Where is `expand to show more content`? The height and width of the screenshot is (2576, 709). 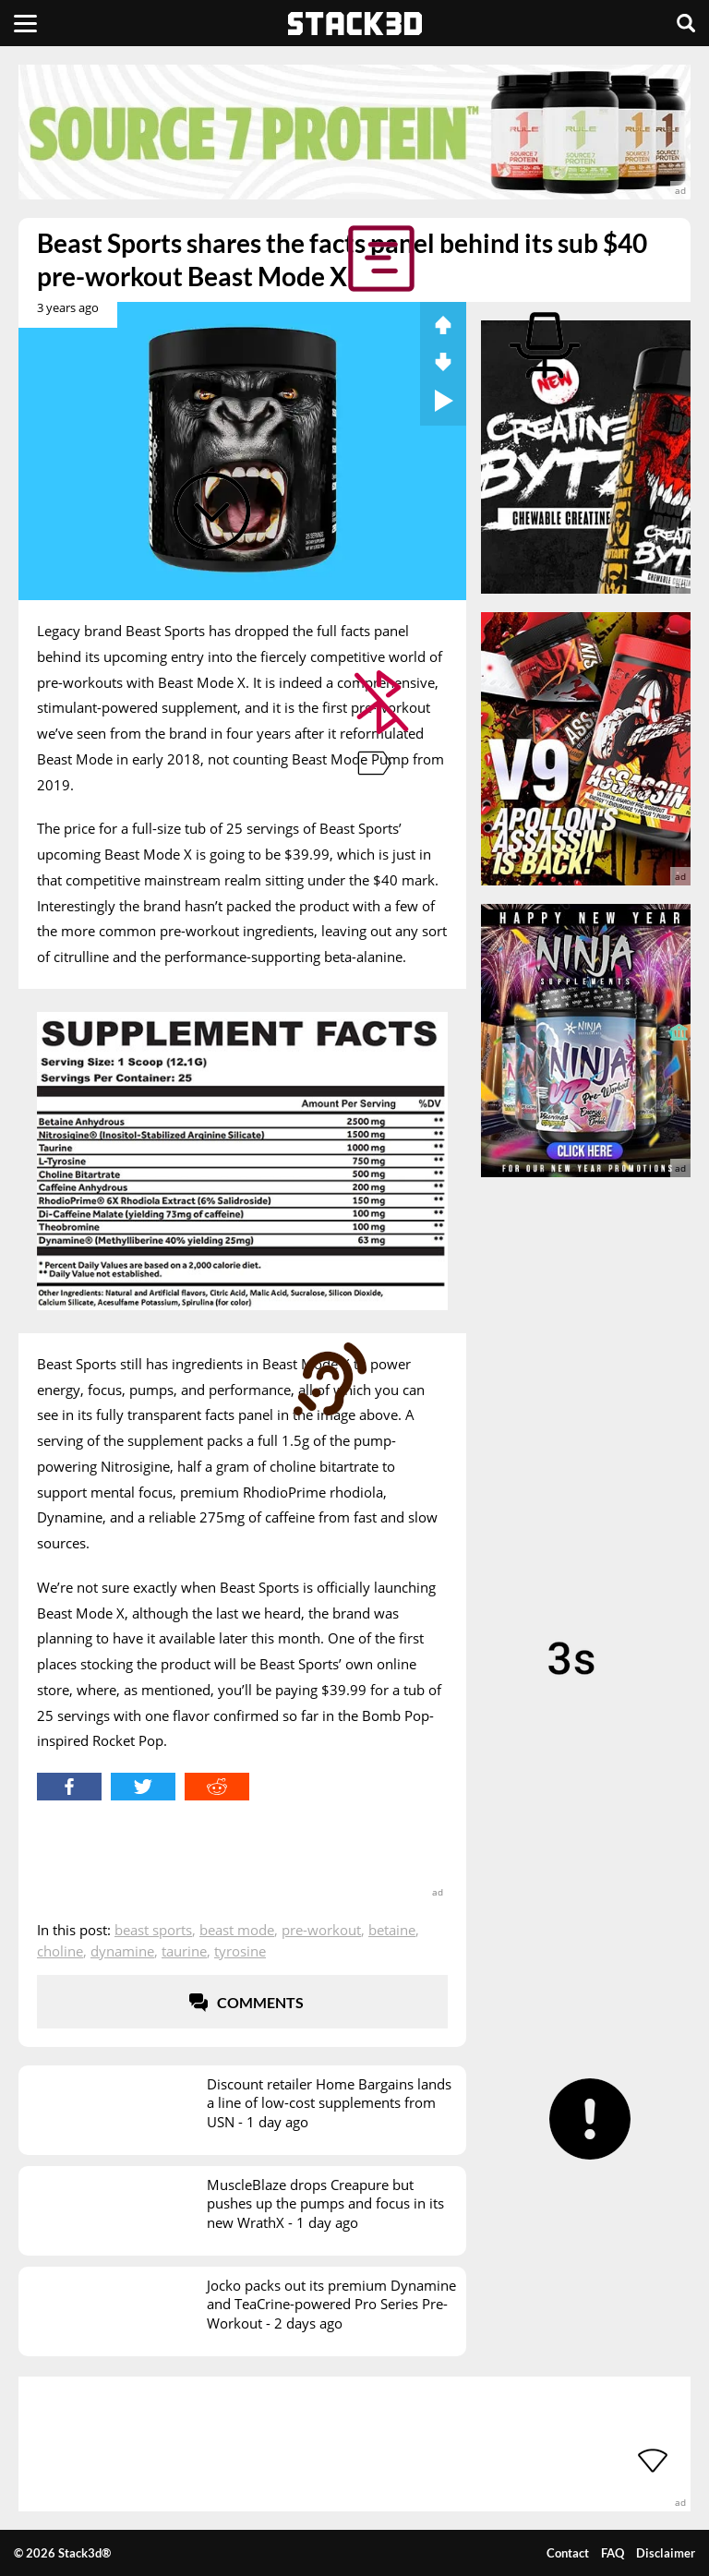
expand to show more content is located at coordinates (211, 511).